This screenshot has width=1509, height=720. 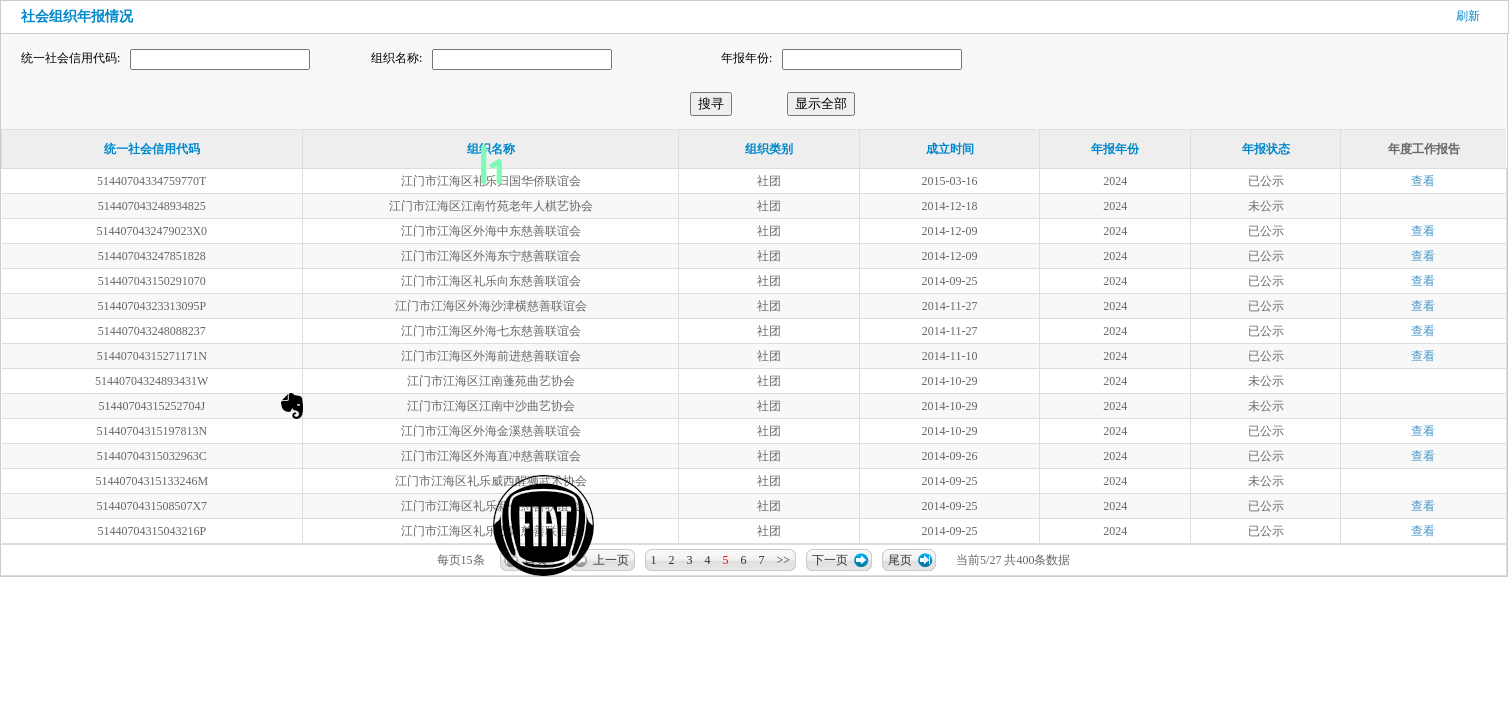 What do you see at coordinates (292, 406) in the screenshot?
I see `open Evernote app` at bounding box center [292, 406].